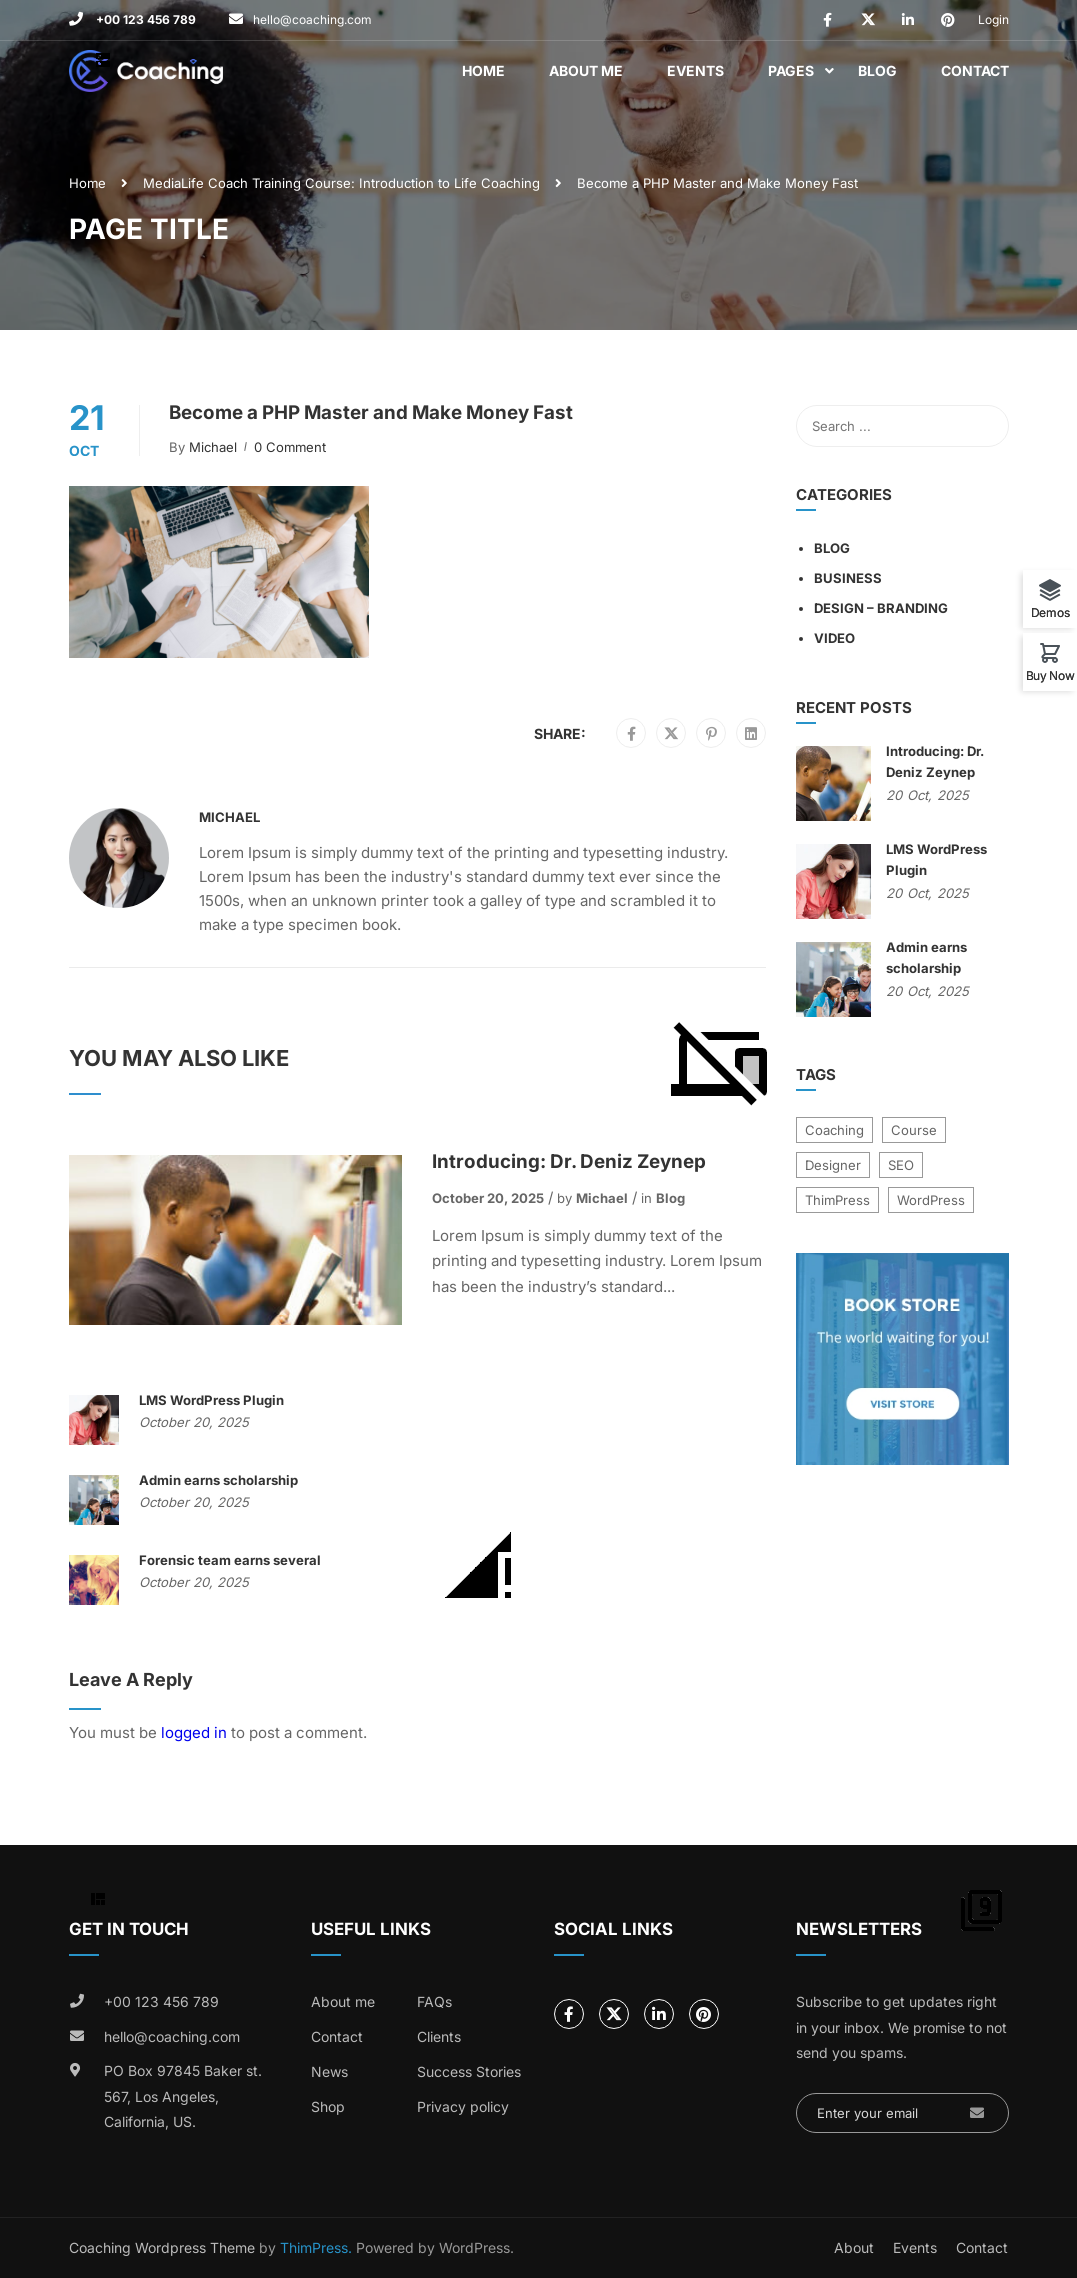  I want to click on indicates full cellular signal but no internet connection, so click(478, 1565).